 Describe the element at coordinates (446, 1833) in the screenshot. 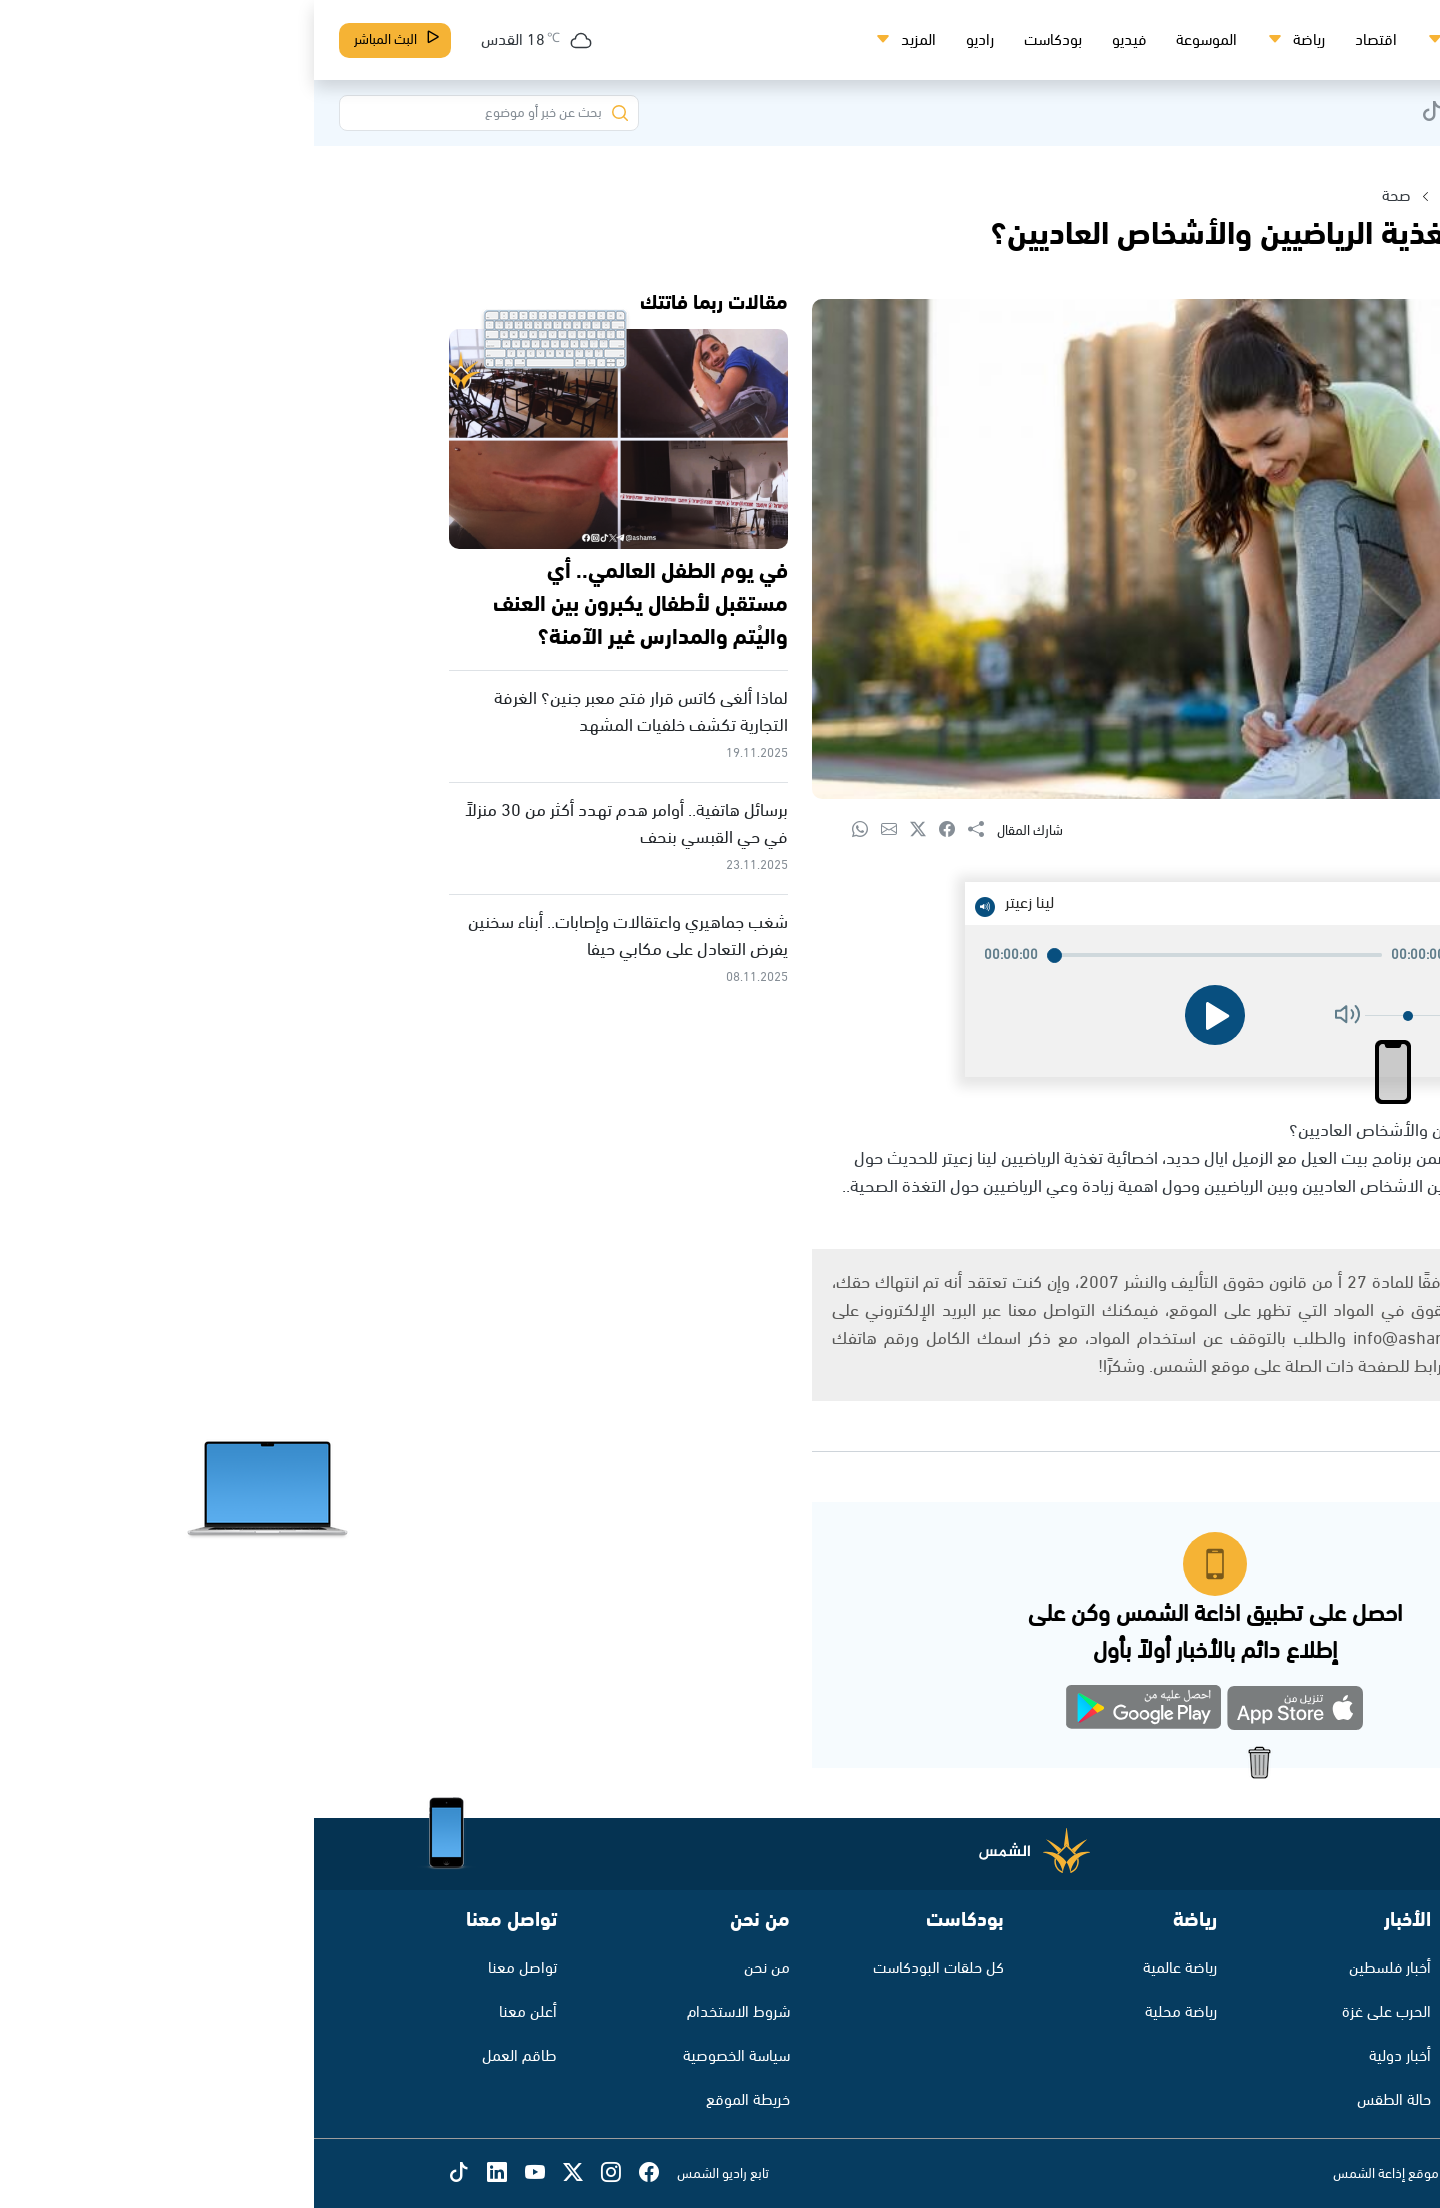

I see `iPod Touch device connected to your computer` at that location.